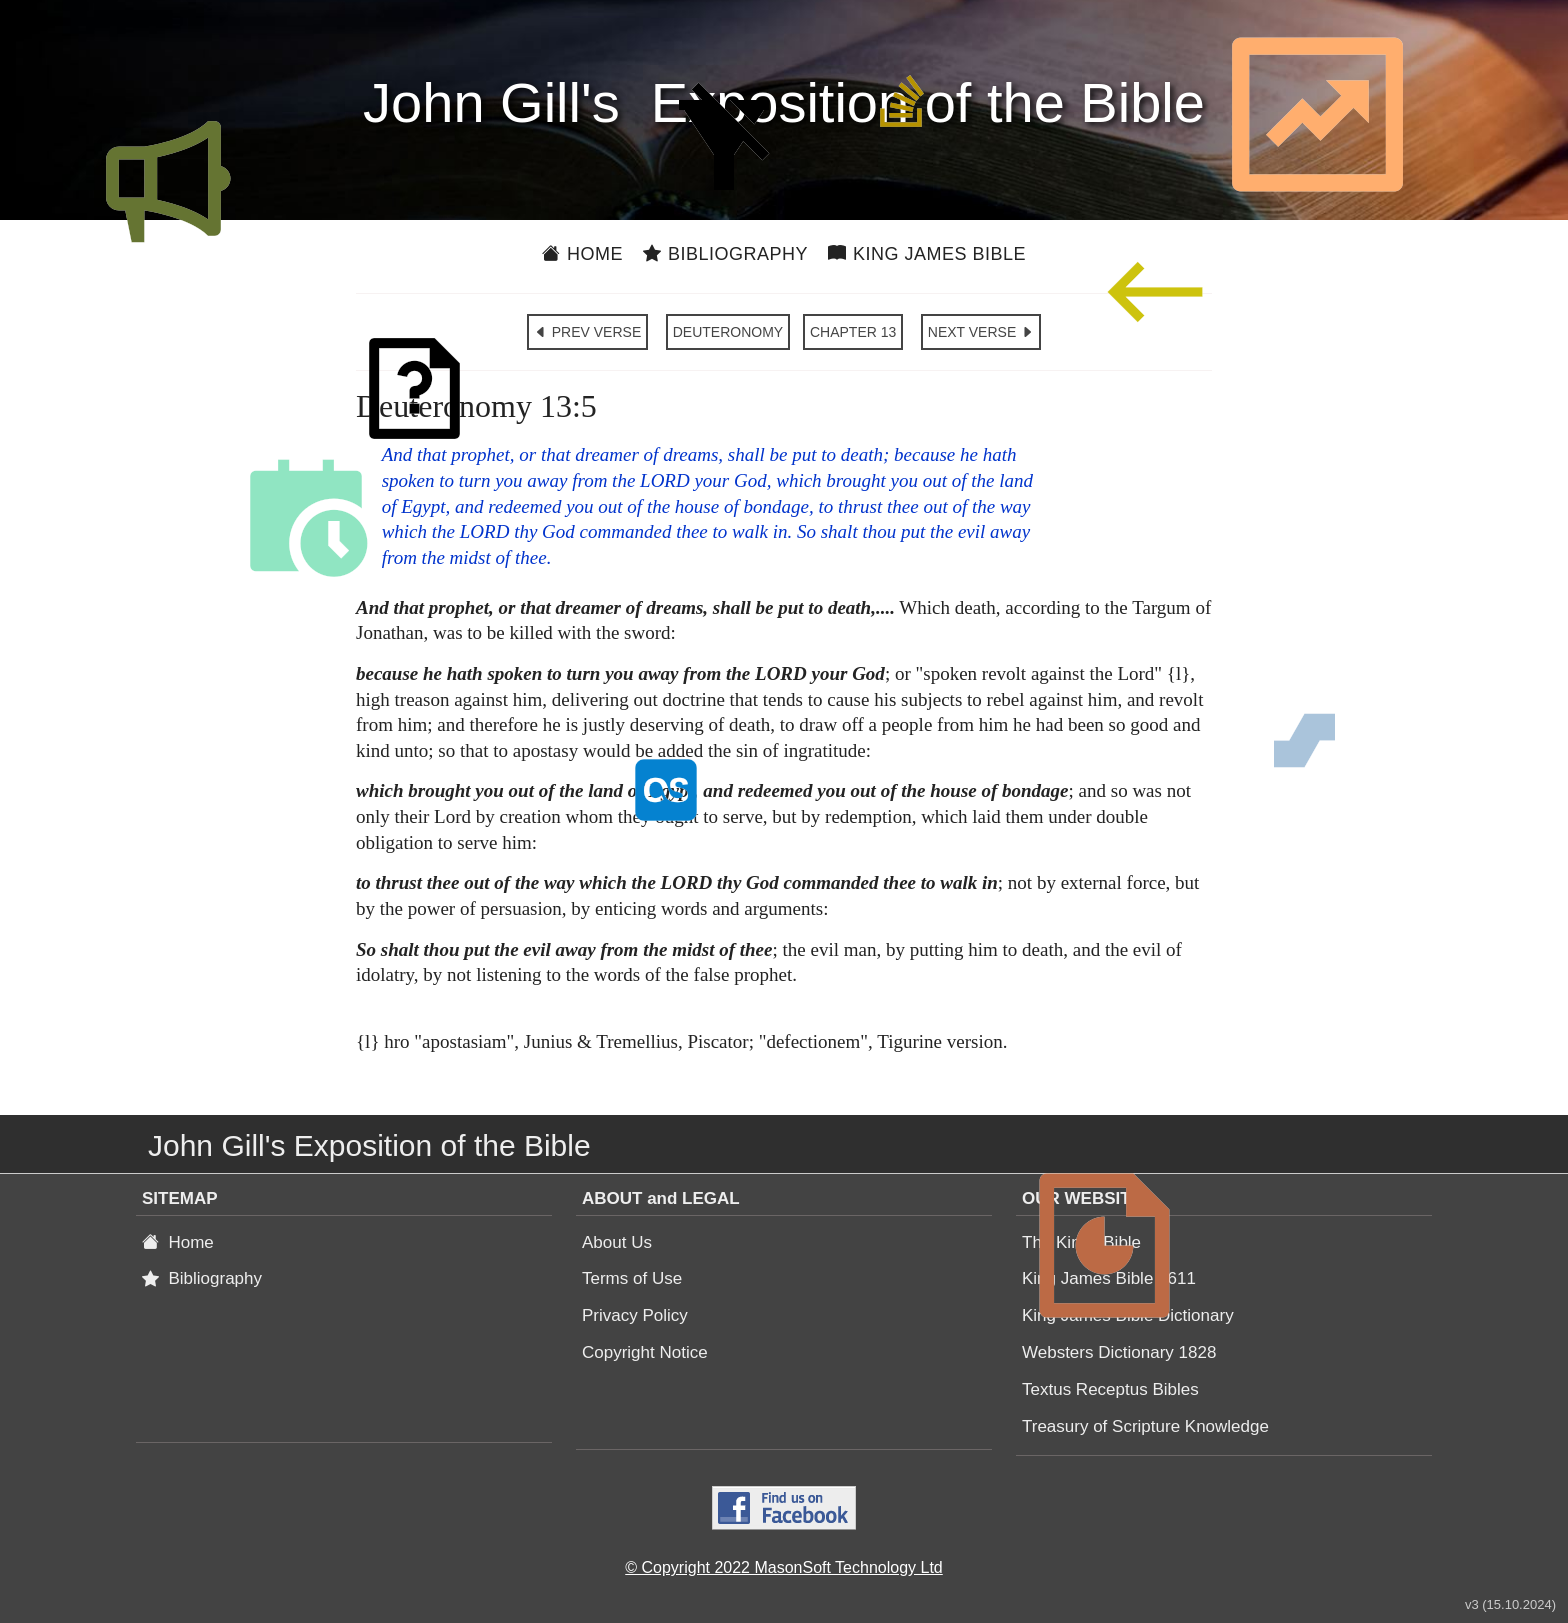 The width and height of the screenshot is (1568, 1623). I want to click on view financial growth or investment performance, so click(1317, 114).